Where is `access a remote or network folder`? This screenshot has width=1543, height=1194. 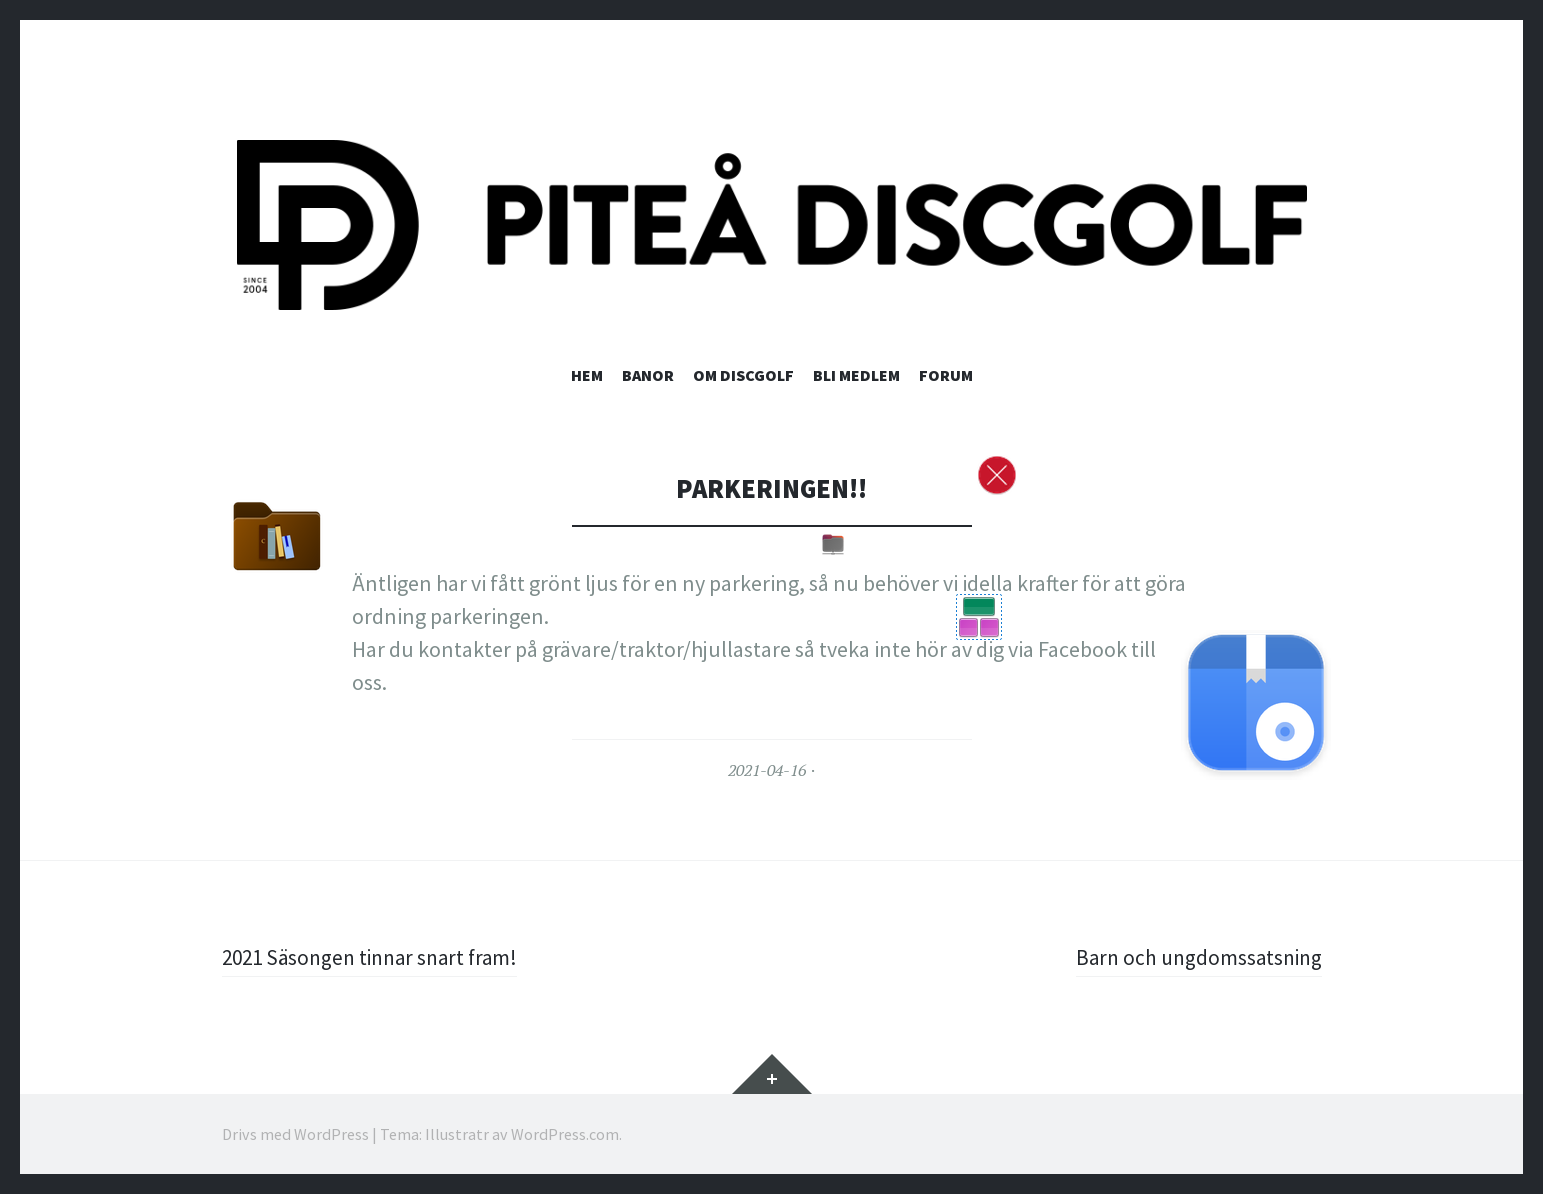 access a remote or network folder is located at coordinates (833, 544).